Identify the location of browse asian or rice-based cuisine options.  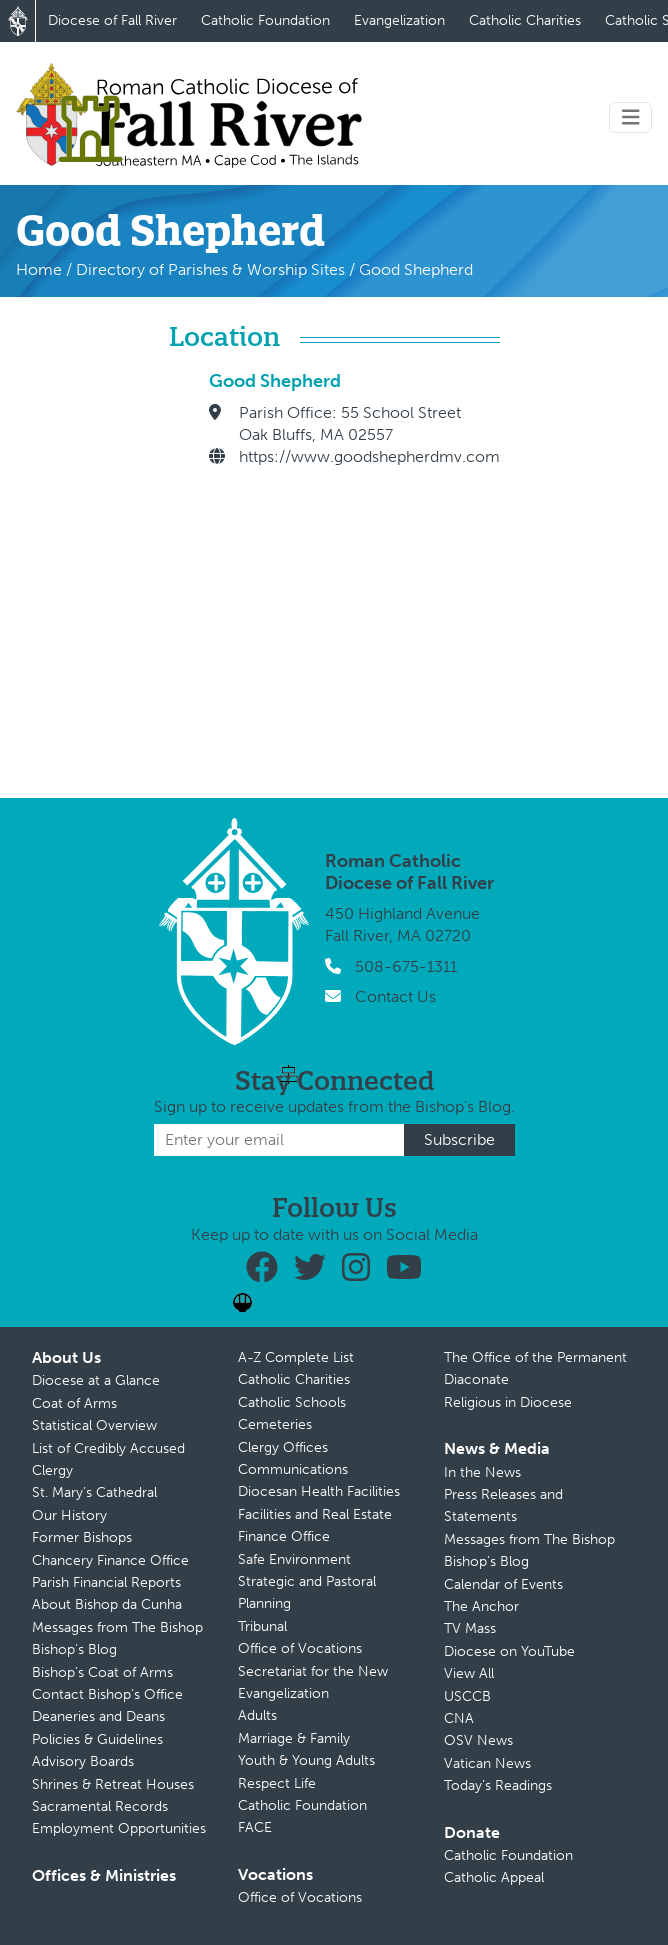
(242, 1302).